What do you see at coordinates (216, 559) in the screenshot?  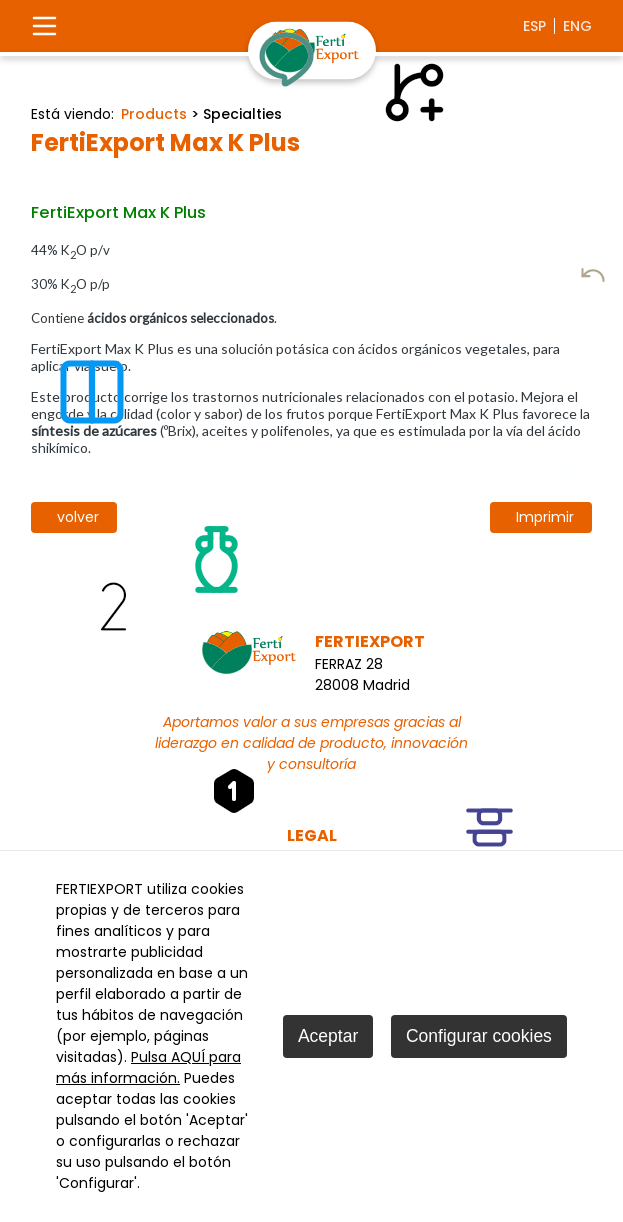 I see `browse historical or ancient artifacts` at bounding box center [216, 559].